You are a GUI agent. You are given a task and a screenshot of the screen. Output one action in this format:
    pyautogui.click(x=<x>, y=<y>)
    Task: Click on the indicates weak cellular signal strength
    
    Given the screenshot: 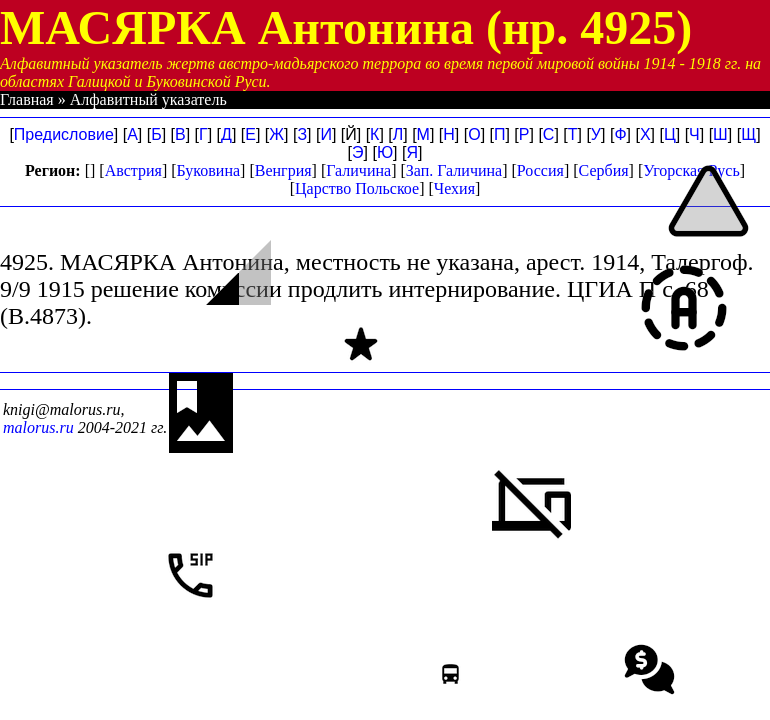 What is the action you would take?
    pyautogui.click(x=238, y=272)
    